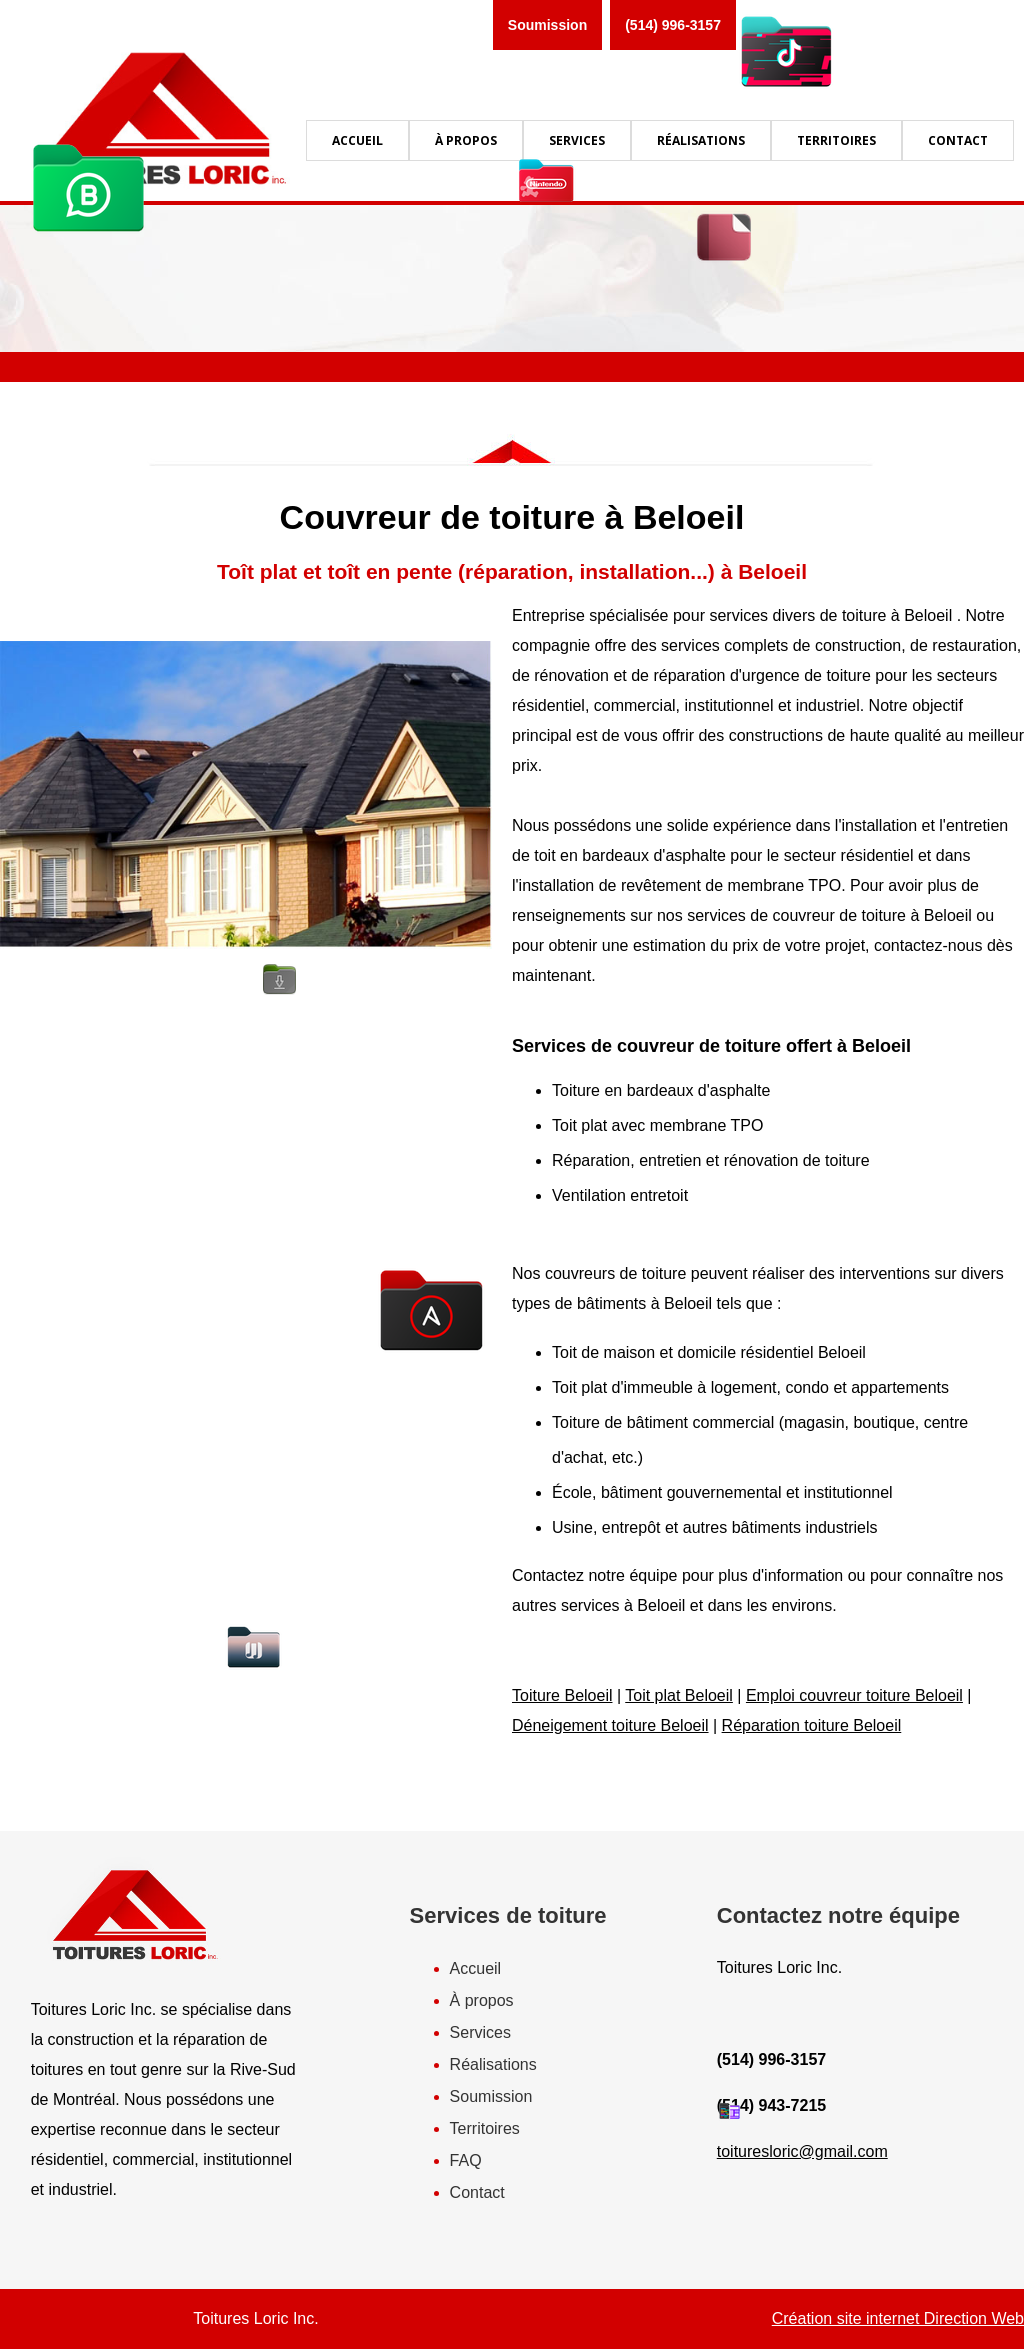  I want to click on open your indie music folder, so click(253, 1648).